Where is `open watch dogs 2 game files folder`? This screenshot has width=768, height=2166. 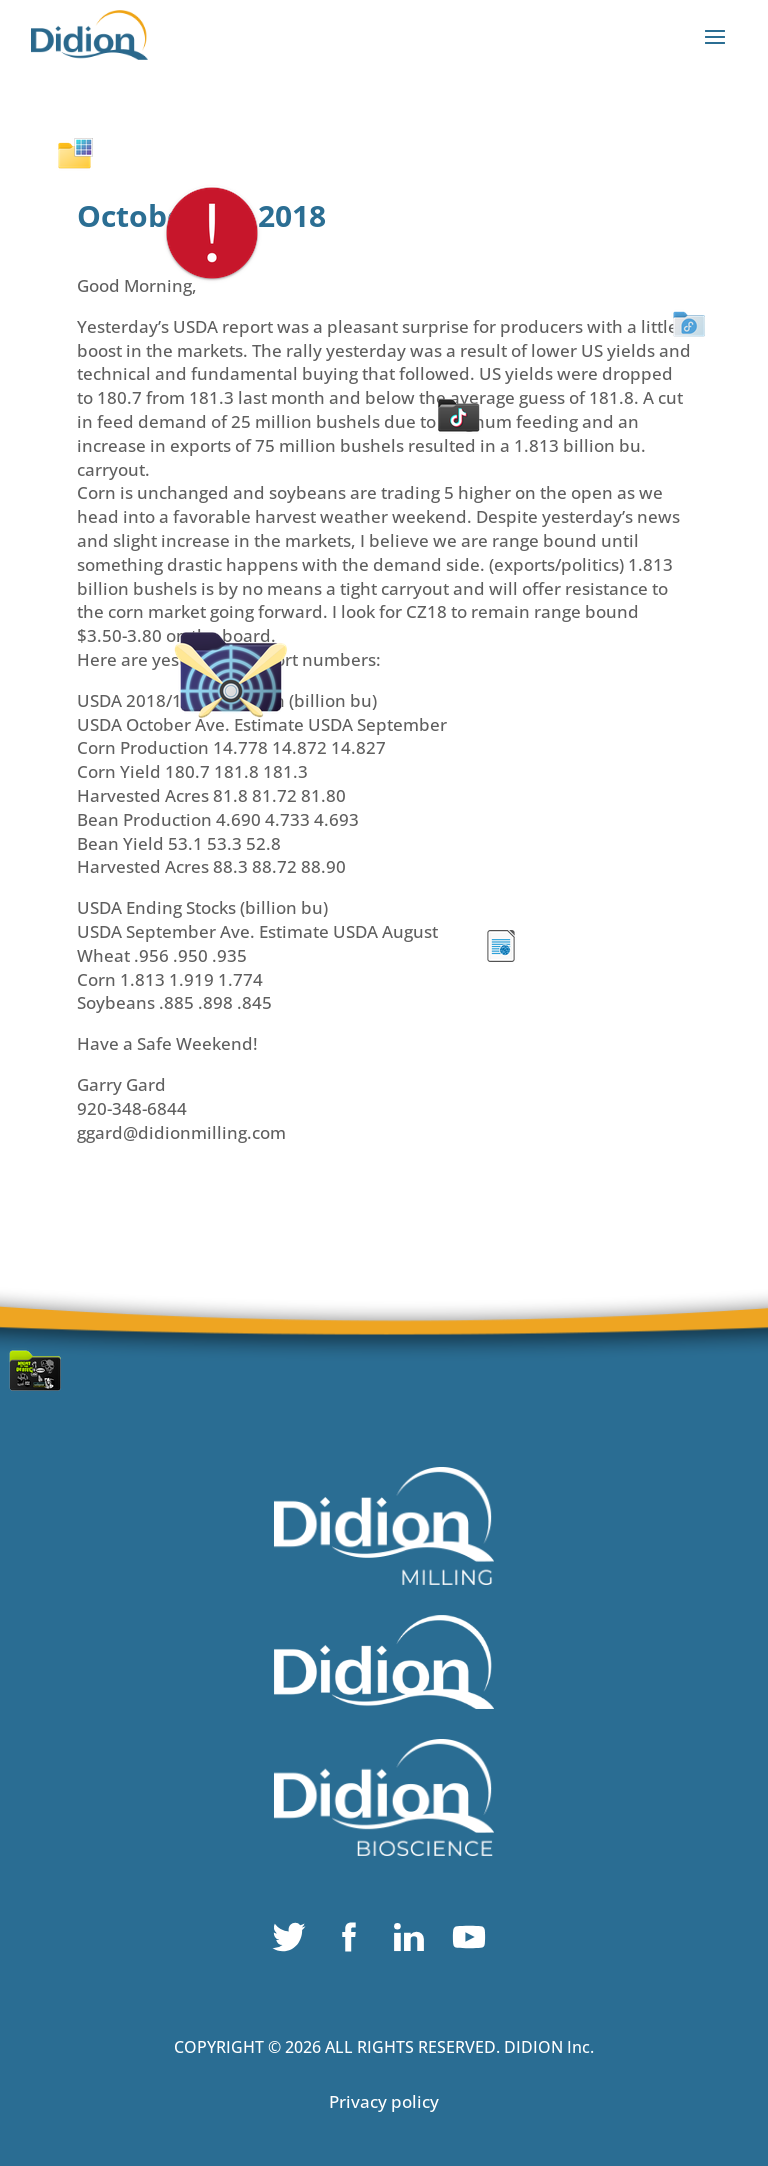 open watch dogs 2 game files folder is located at coordinates (35, 1372).